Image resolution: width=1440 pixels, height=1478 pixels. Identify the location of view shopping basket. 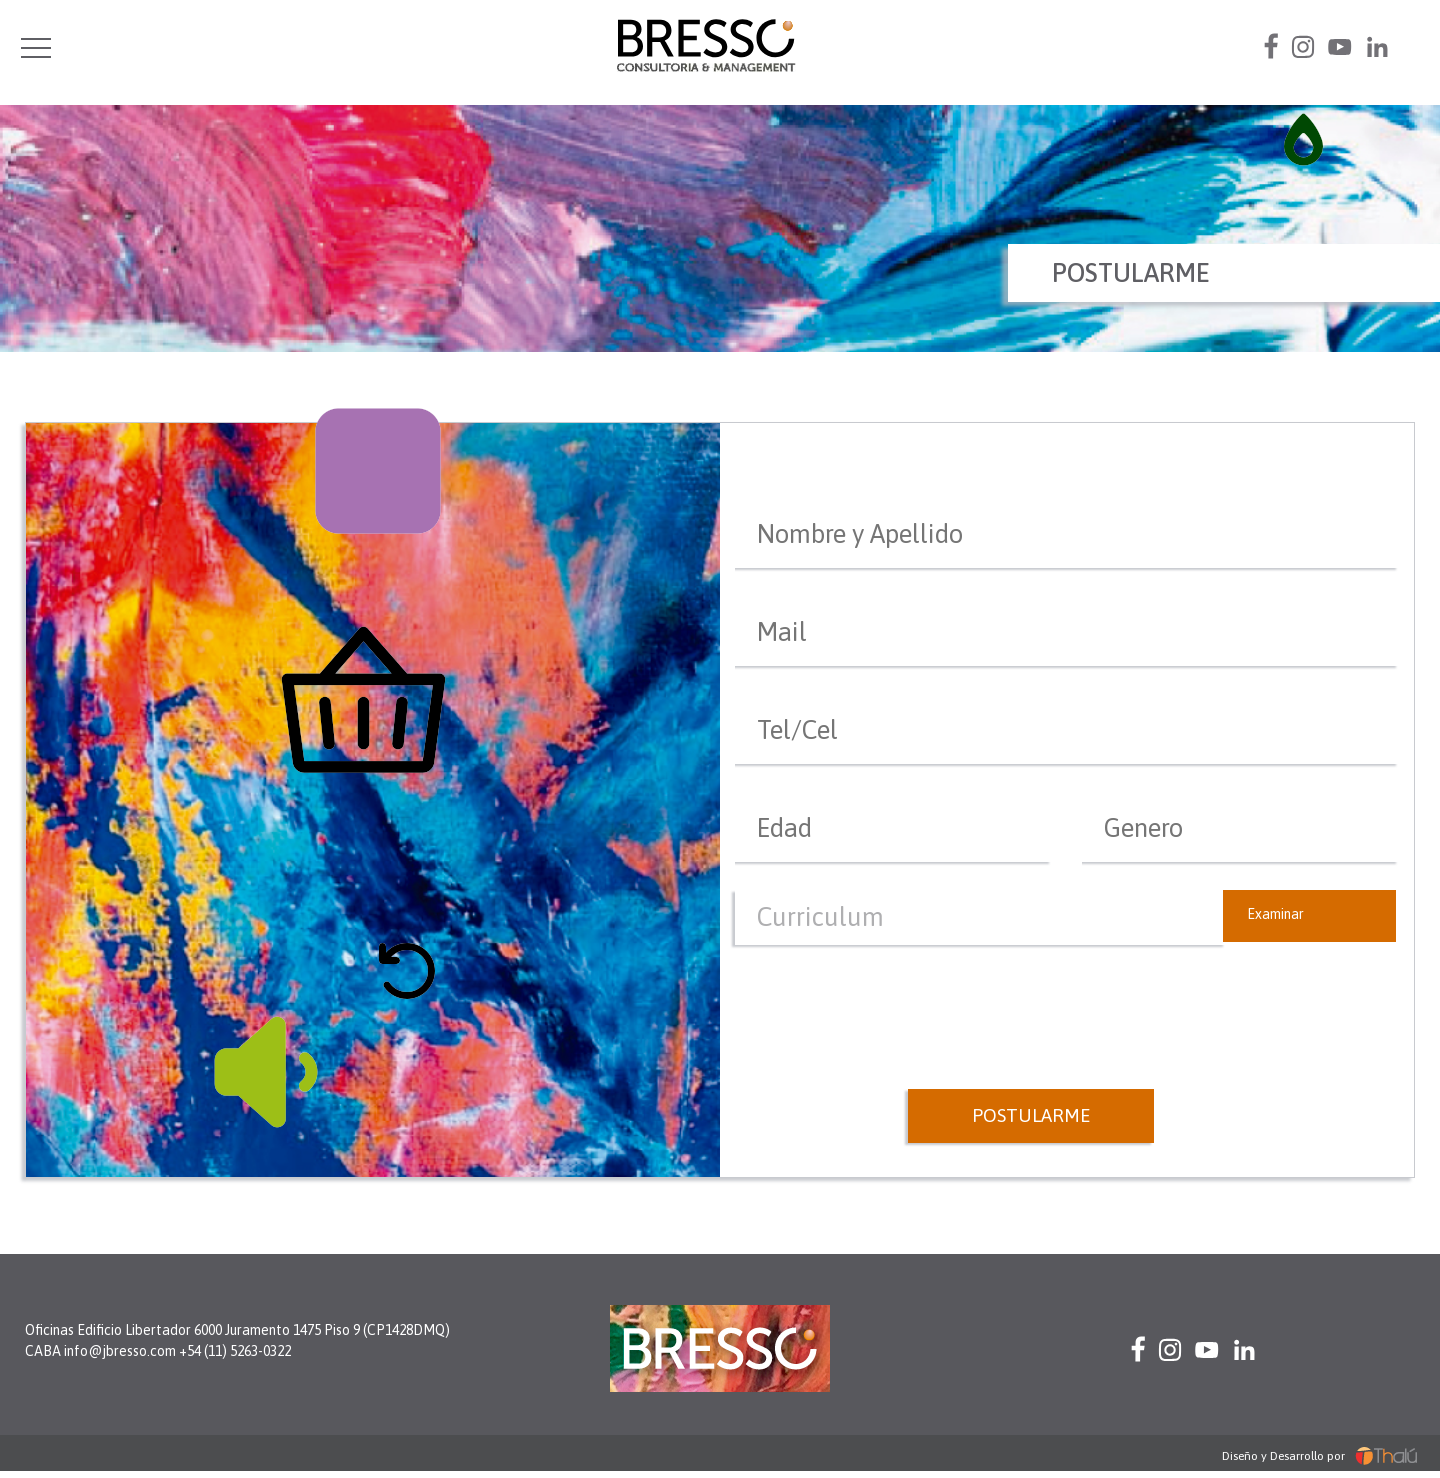
(363, 708).